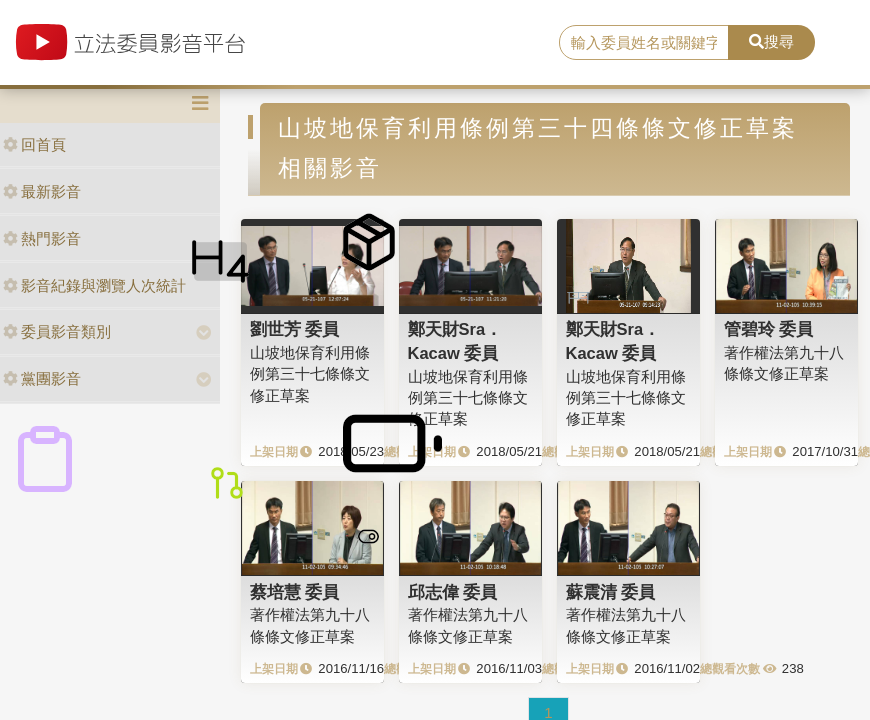 The height and width of the screenshot is (720, 870). Describe the element at coordinates (368, 536) in the screenshot. I see `toggle switch in the on/enabled position` at that location.